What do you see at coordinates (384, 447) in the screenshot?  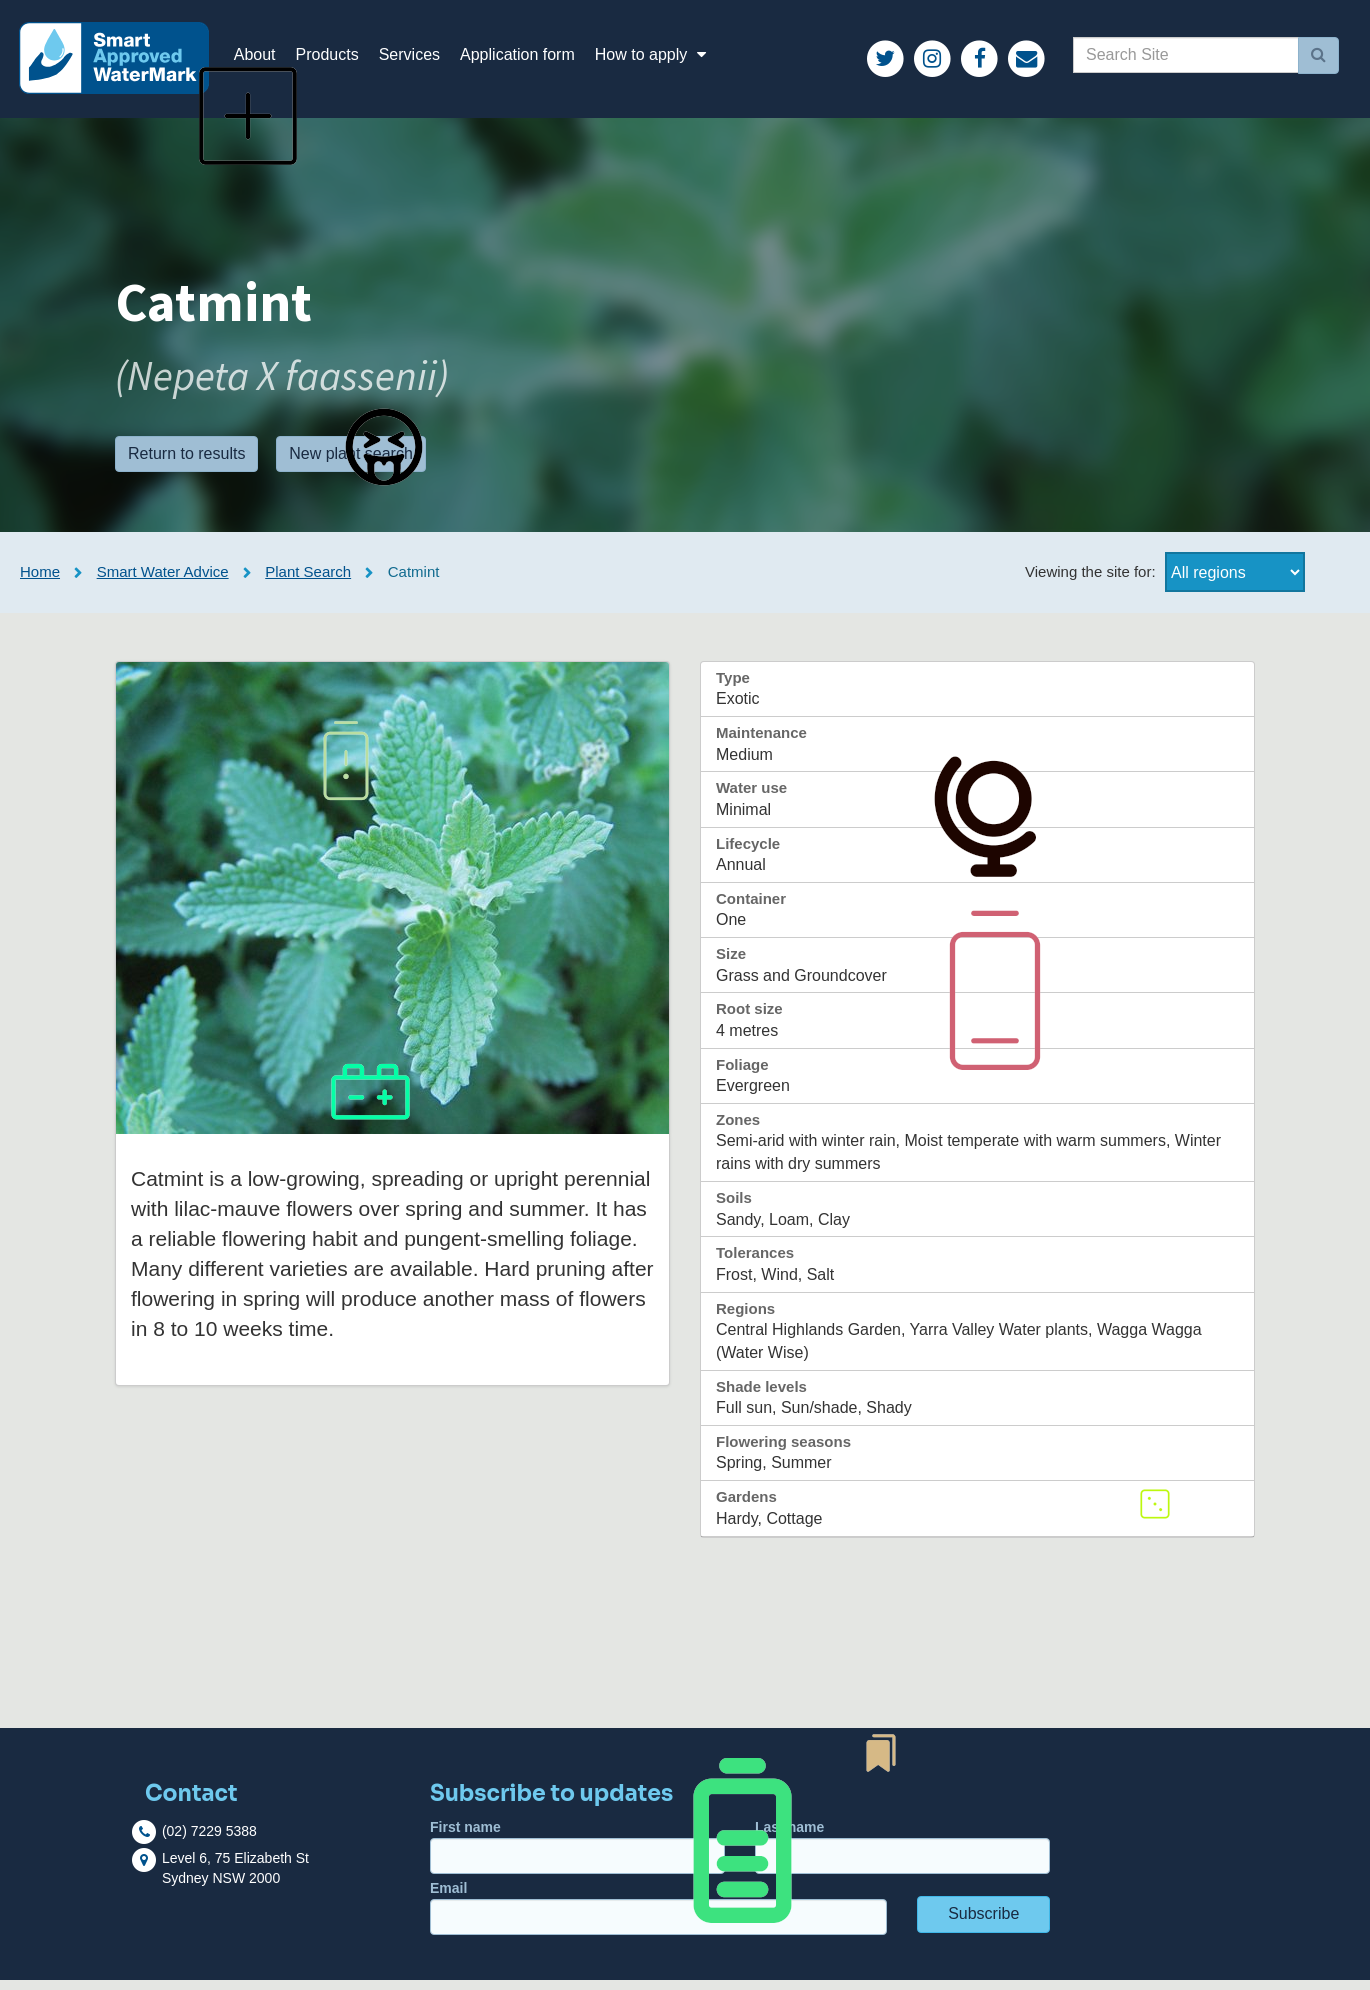 I see `add a silly or playful emoji reaction` at bounding box center [384, 447].